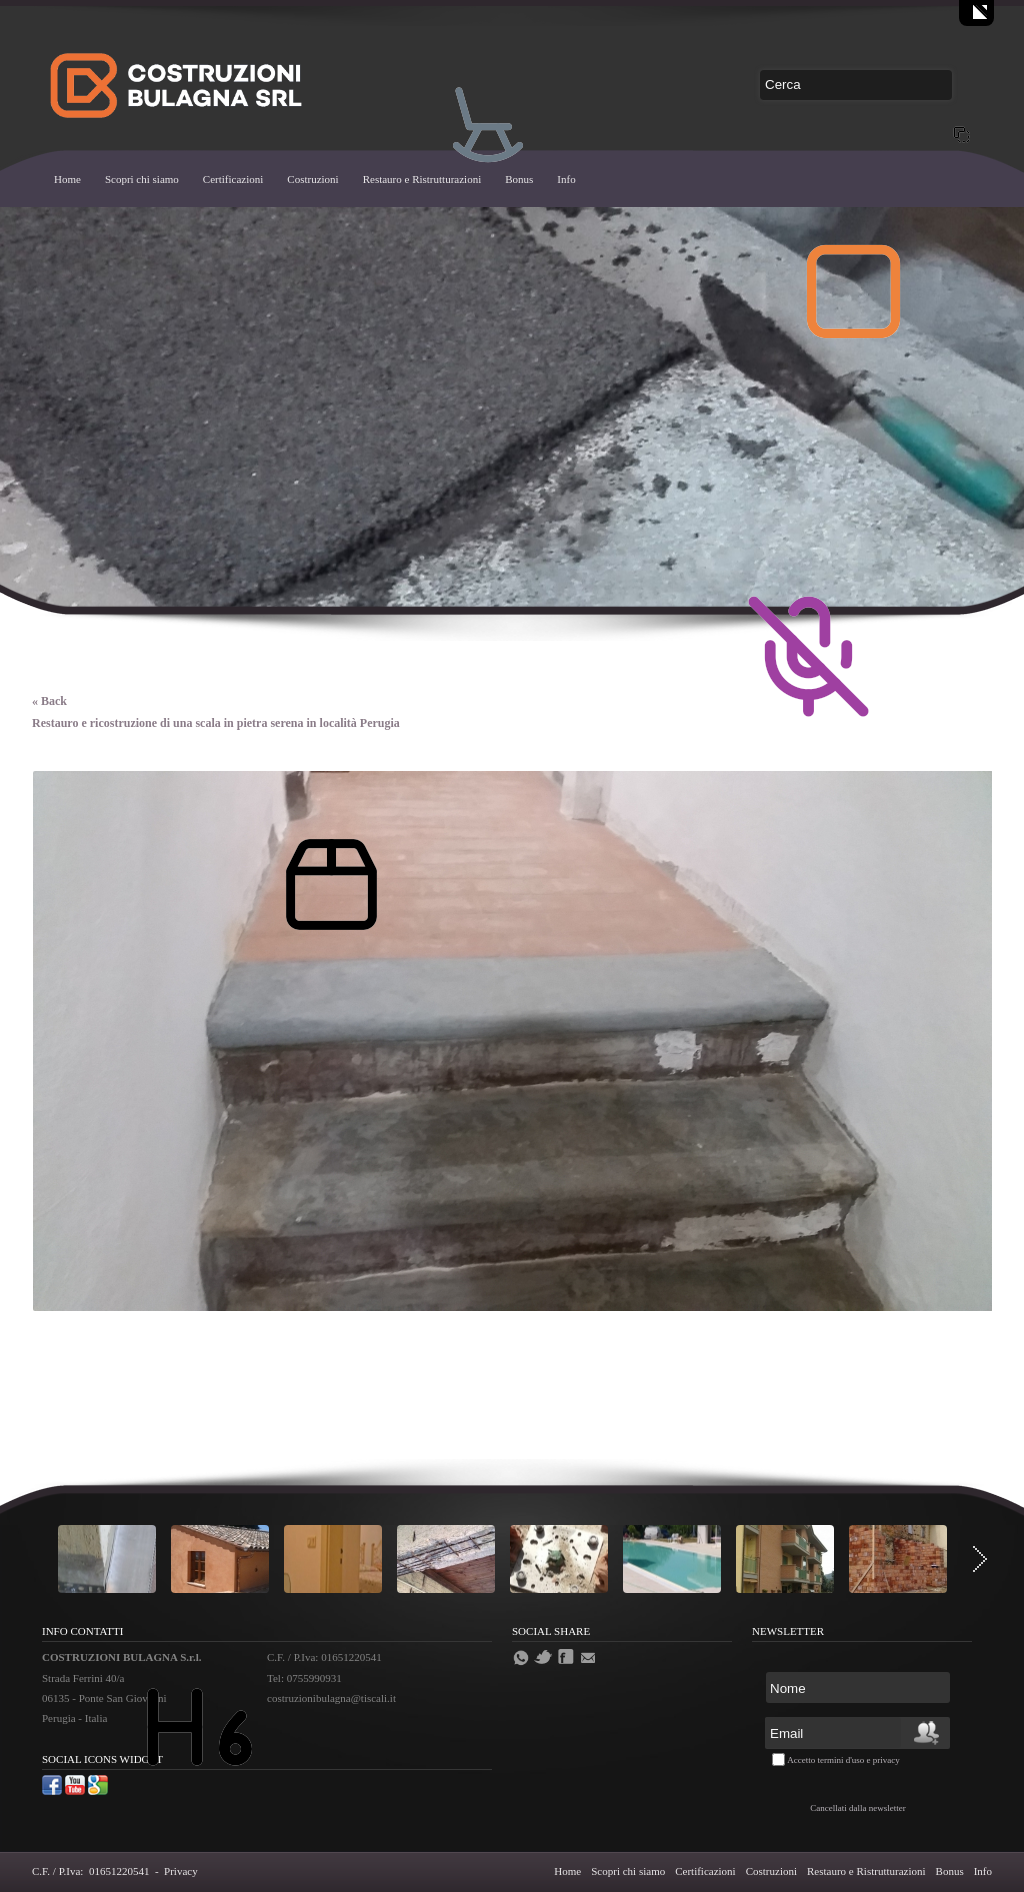 This screenshot has width=1024, height=1892. I want to click on view package or shipment details, so click(331, 884).